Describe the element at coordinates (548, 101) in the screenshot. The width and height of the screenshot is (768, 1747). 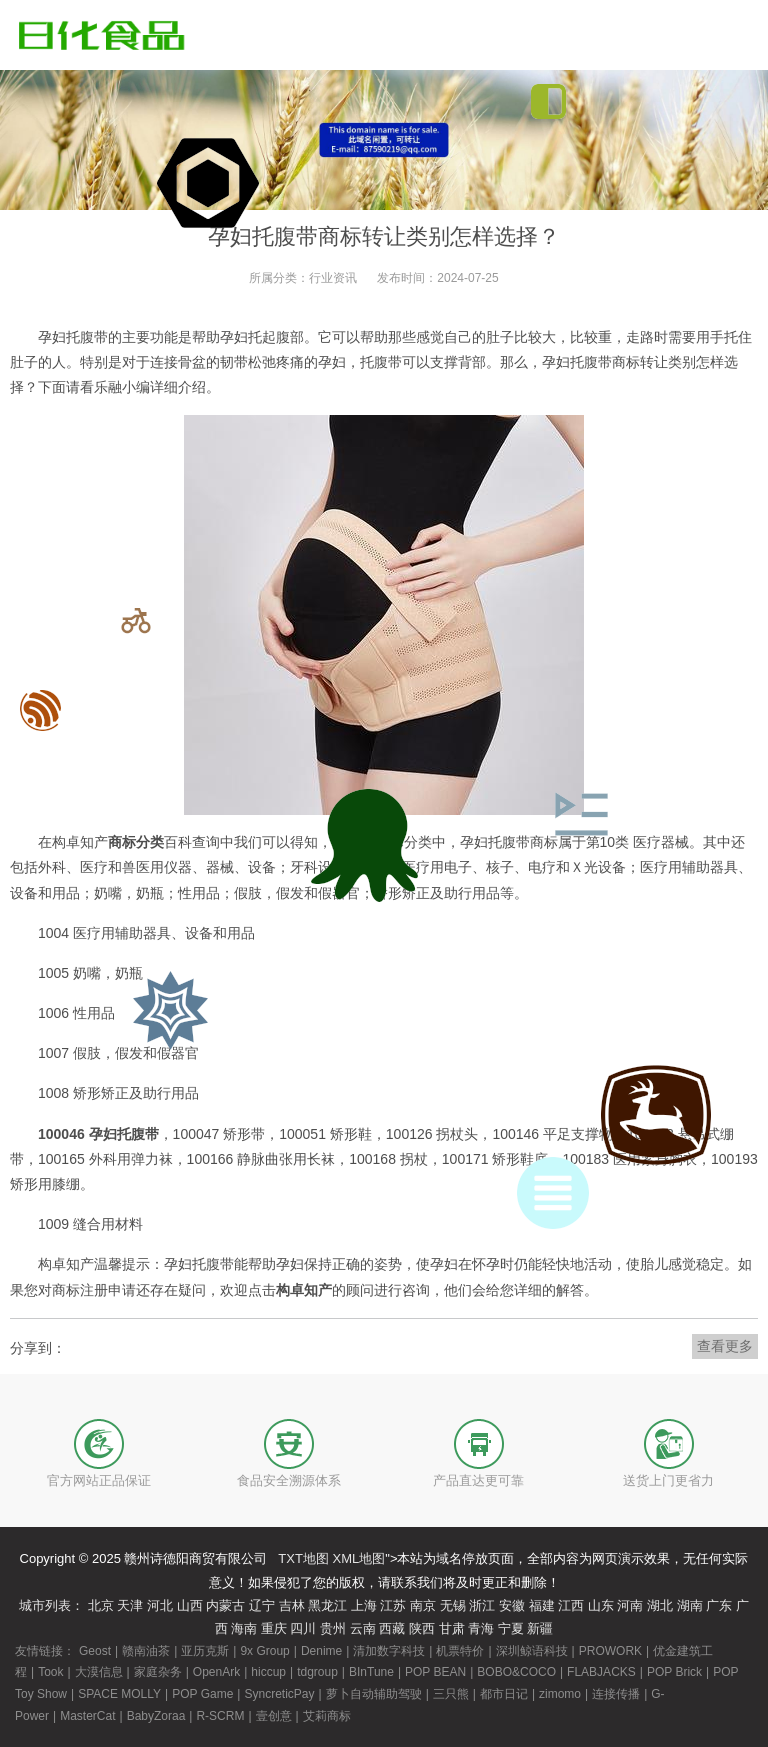
I see `shields.io logo - a service for generating status badges` at that location.